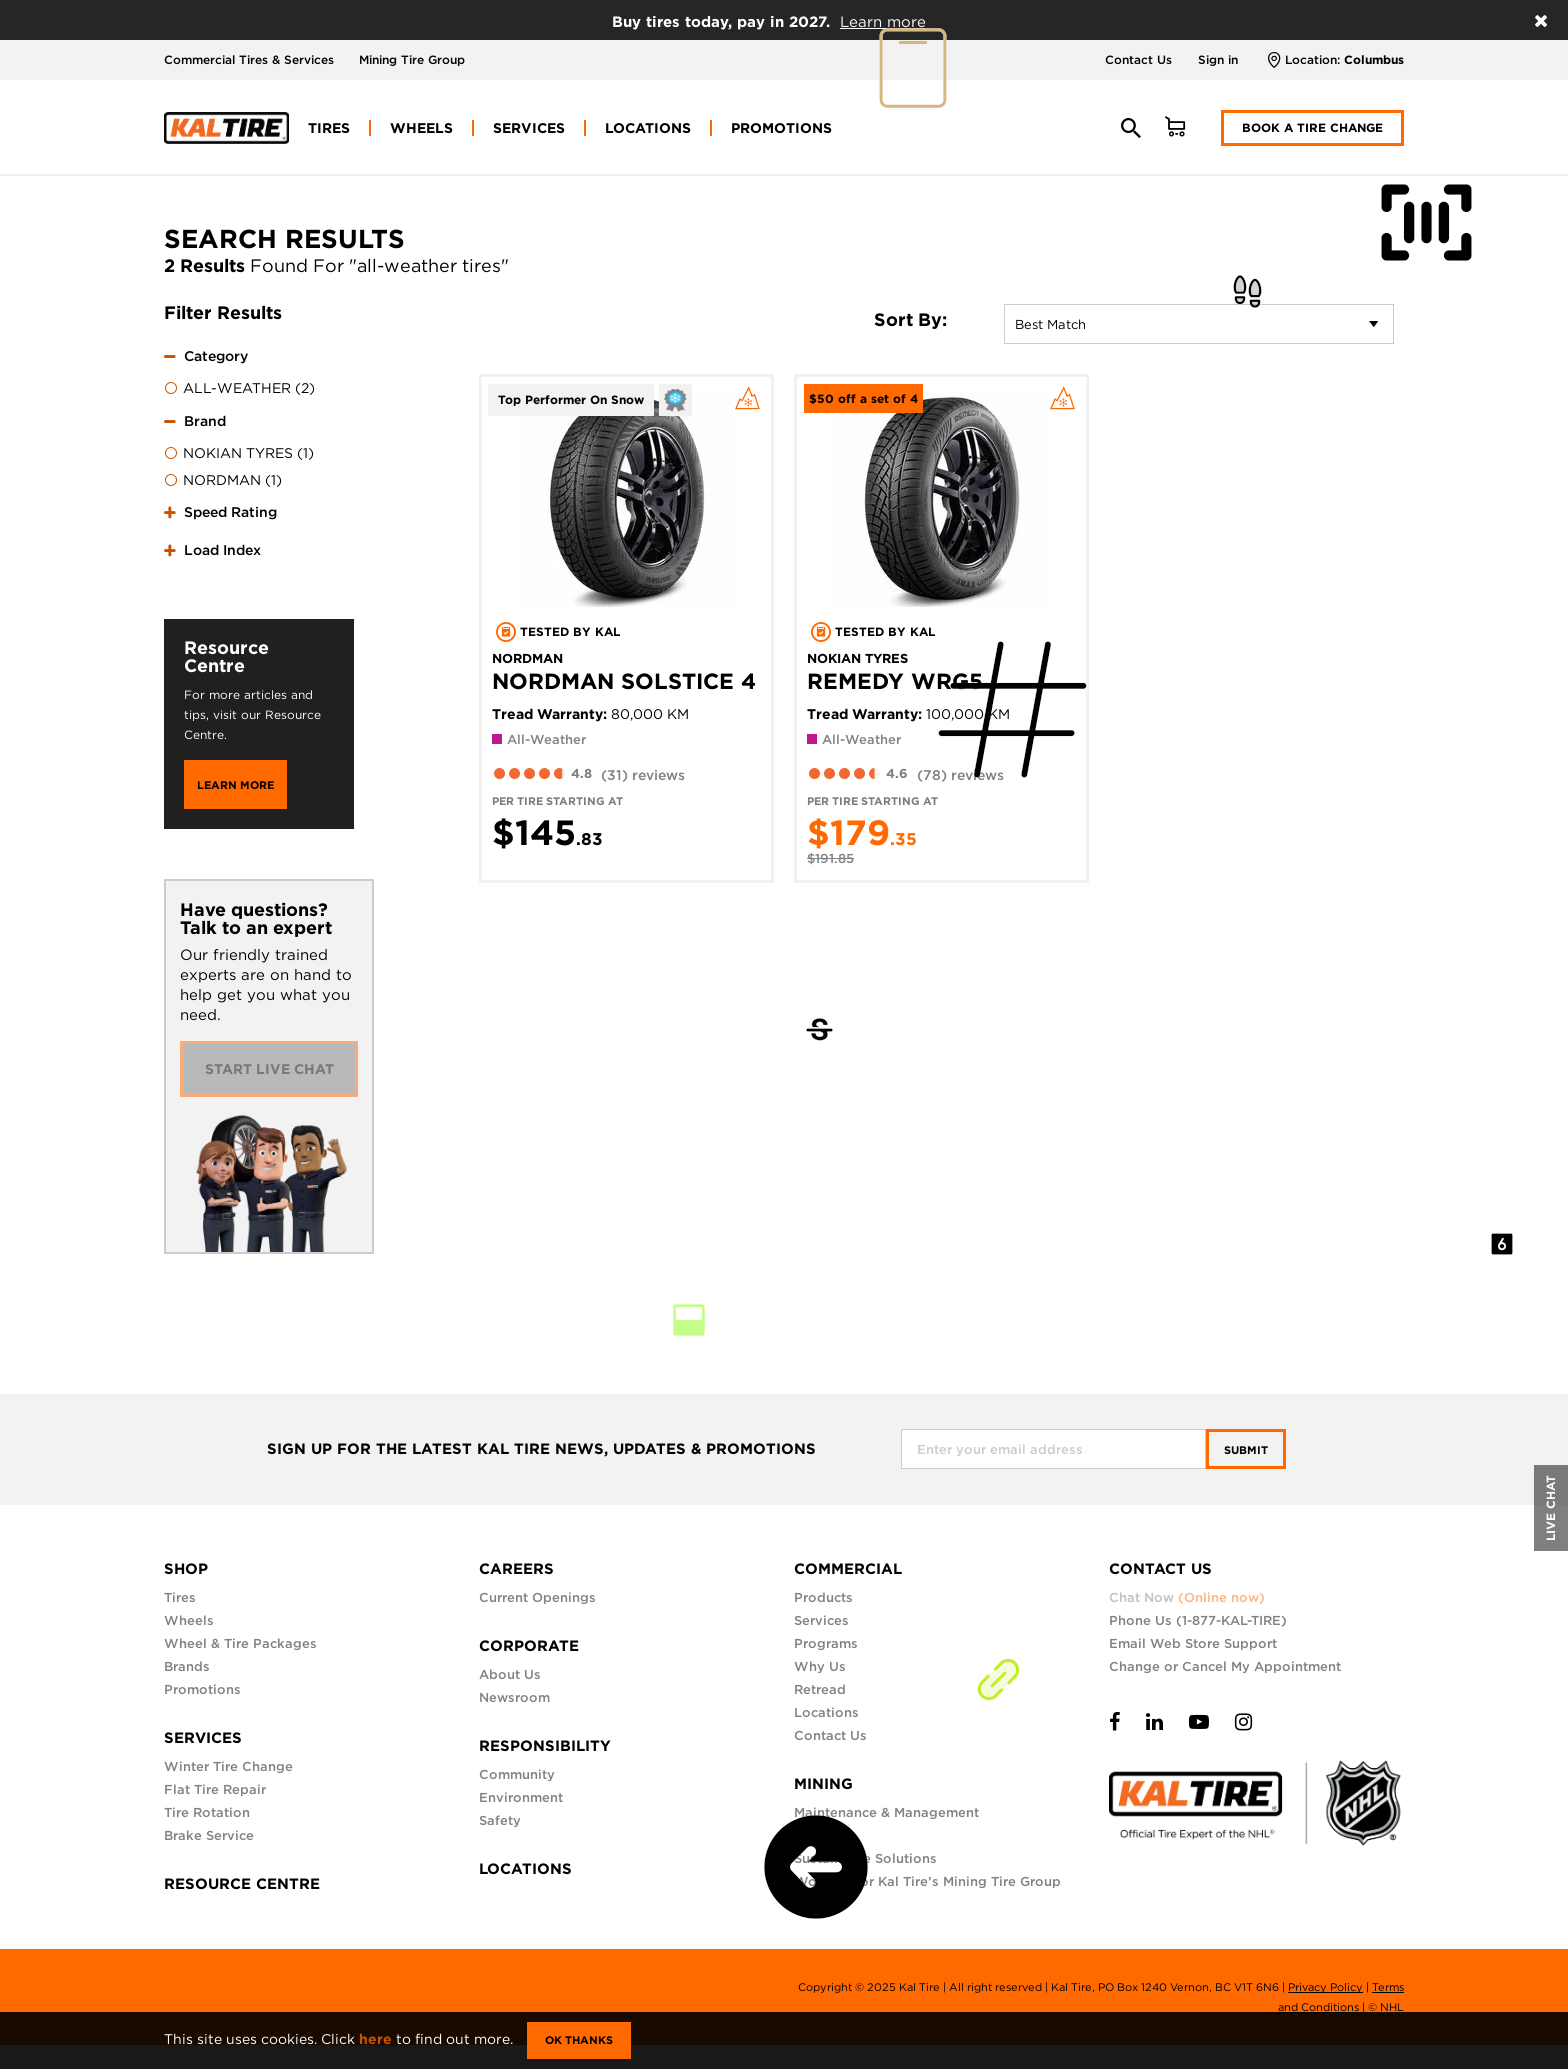 The height and width of the screenshot is (2069, 1568). I want to click on indicates item number six in a list or sequence, so click(1502, 1244).